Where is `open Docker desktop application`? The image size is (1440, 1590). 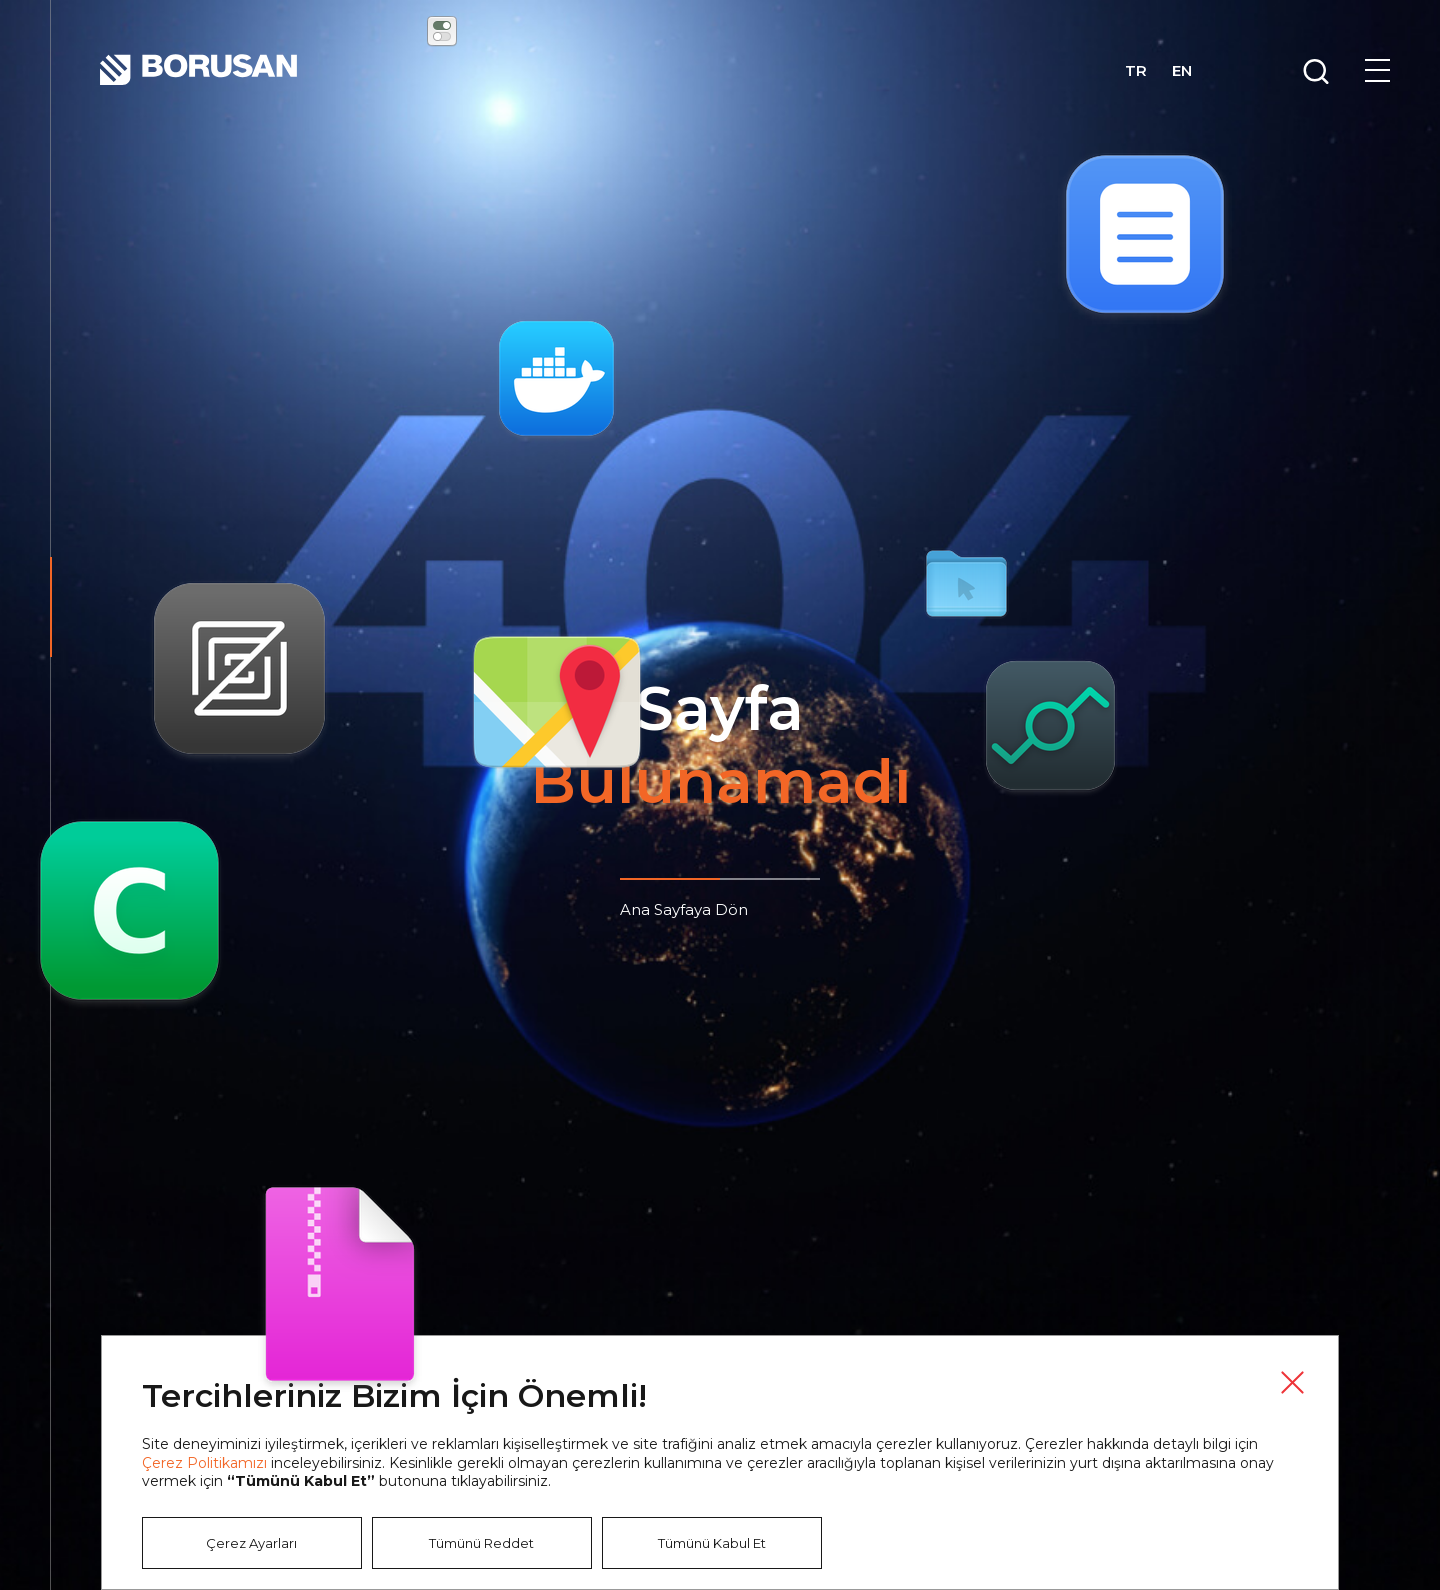 open Docker desktop application is located at coordinates (556, 378).